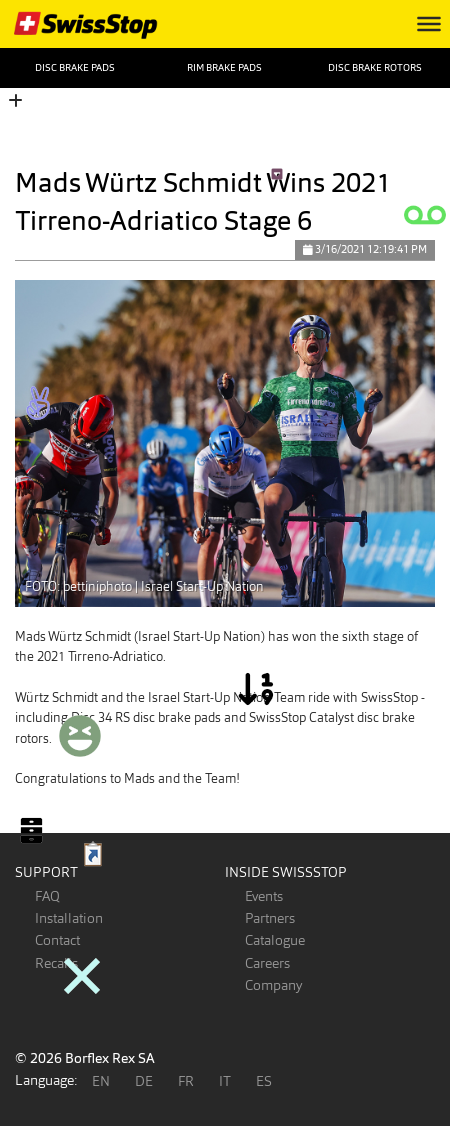 Image resolution: width=450 pixels, height=1126 pixels. Describe the element at coordinates (277, 174) in the screenshot. I see `expand dropdown menu` at that location.